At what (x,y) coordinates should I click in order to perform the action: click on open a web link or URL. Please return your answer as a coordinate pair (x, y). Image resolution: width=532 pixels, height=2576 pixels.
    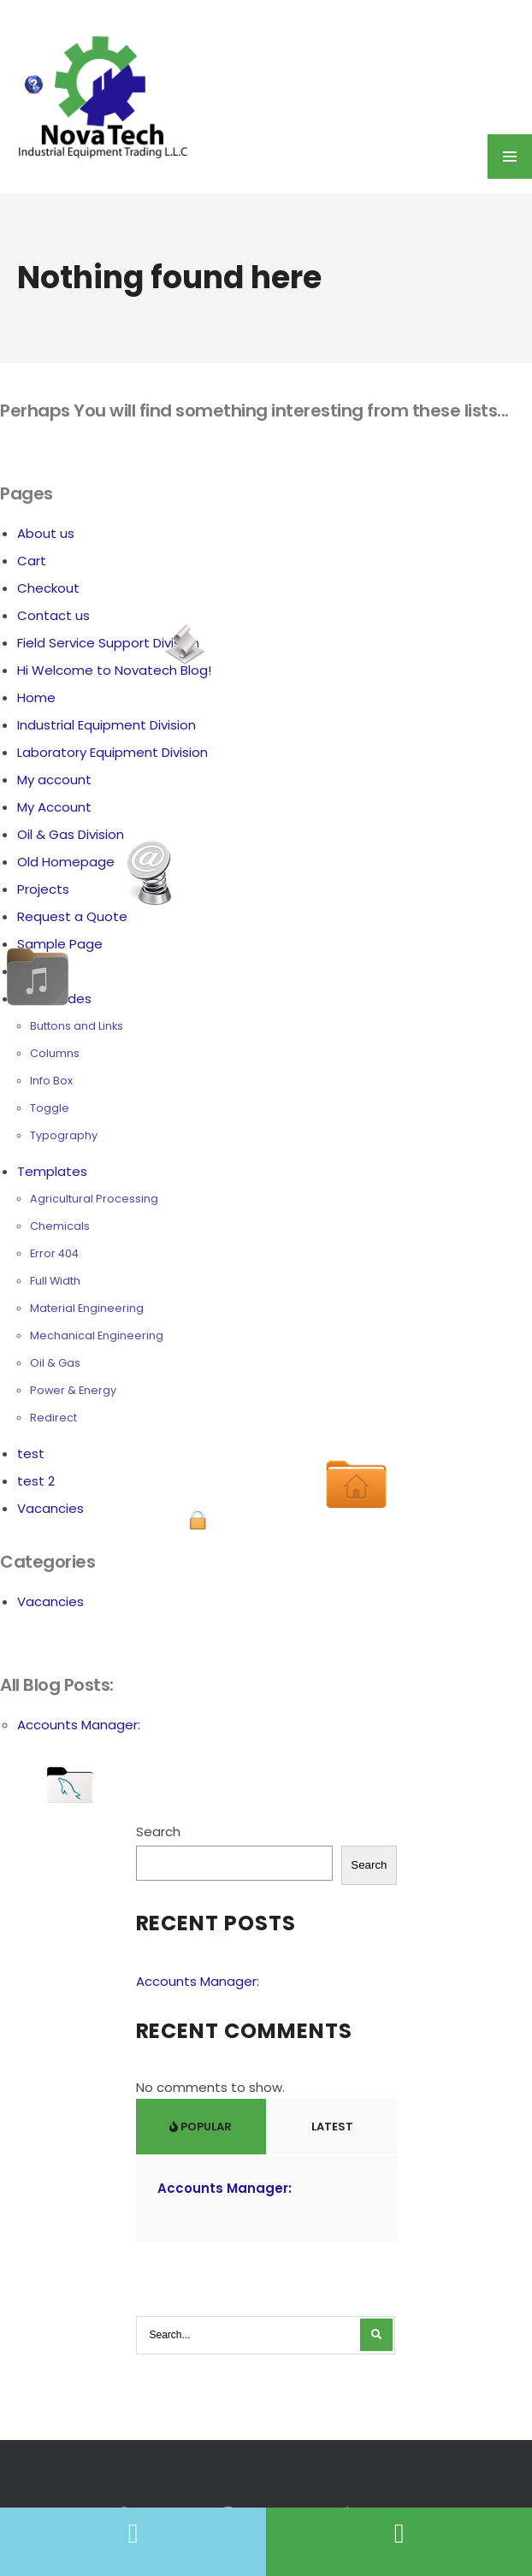
    Looking at the image, I should click on (152, 873).